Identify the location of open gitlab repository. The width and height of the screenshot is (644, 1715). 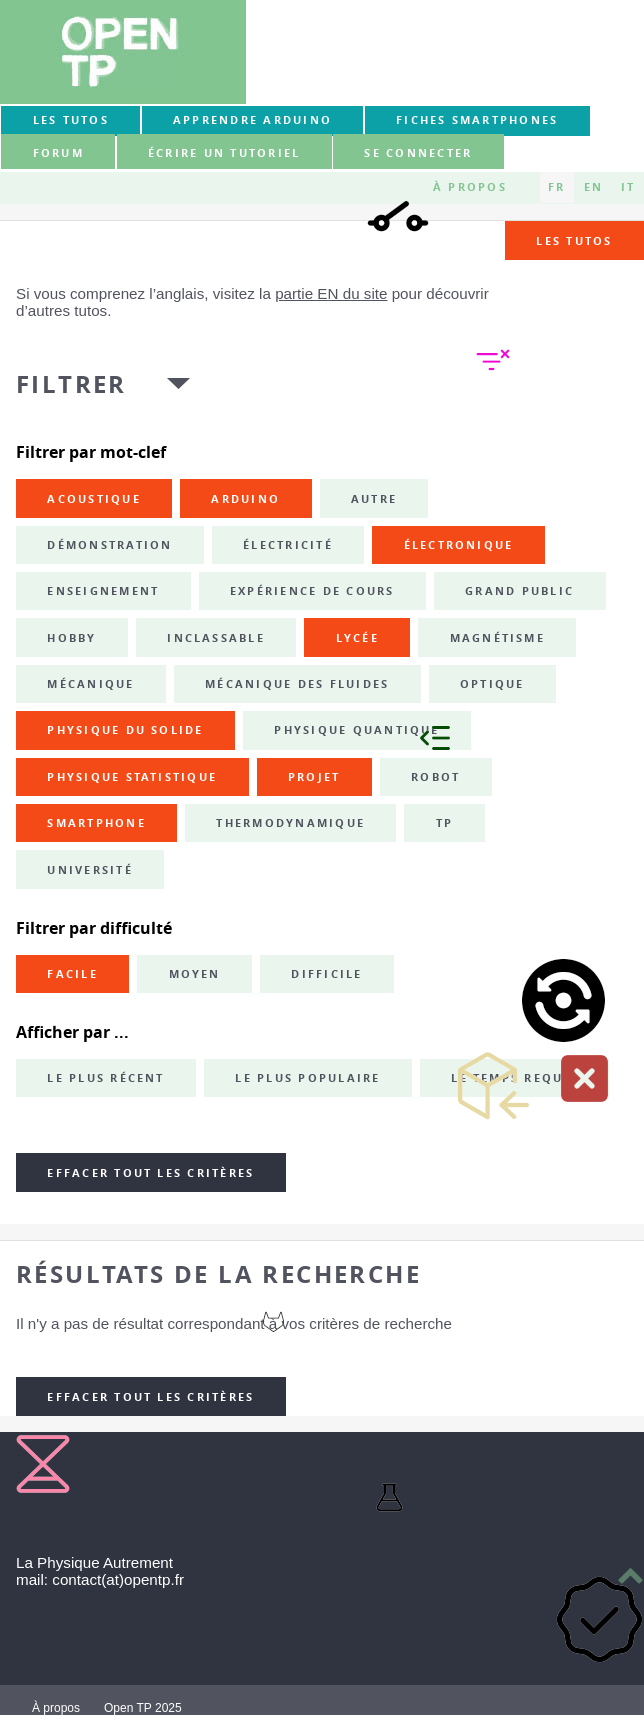
(273, 1321).